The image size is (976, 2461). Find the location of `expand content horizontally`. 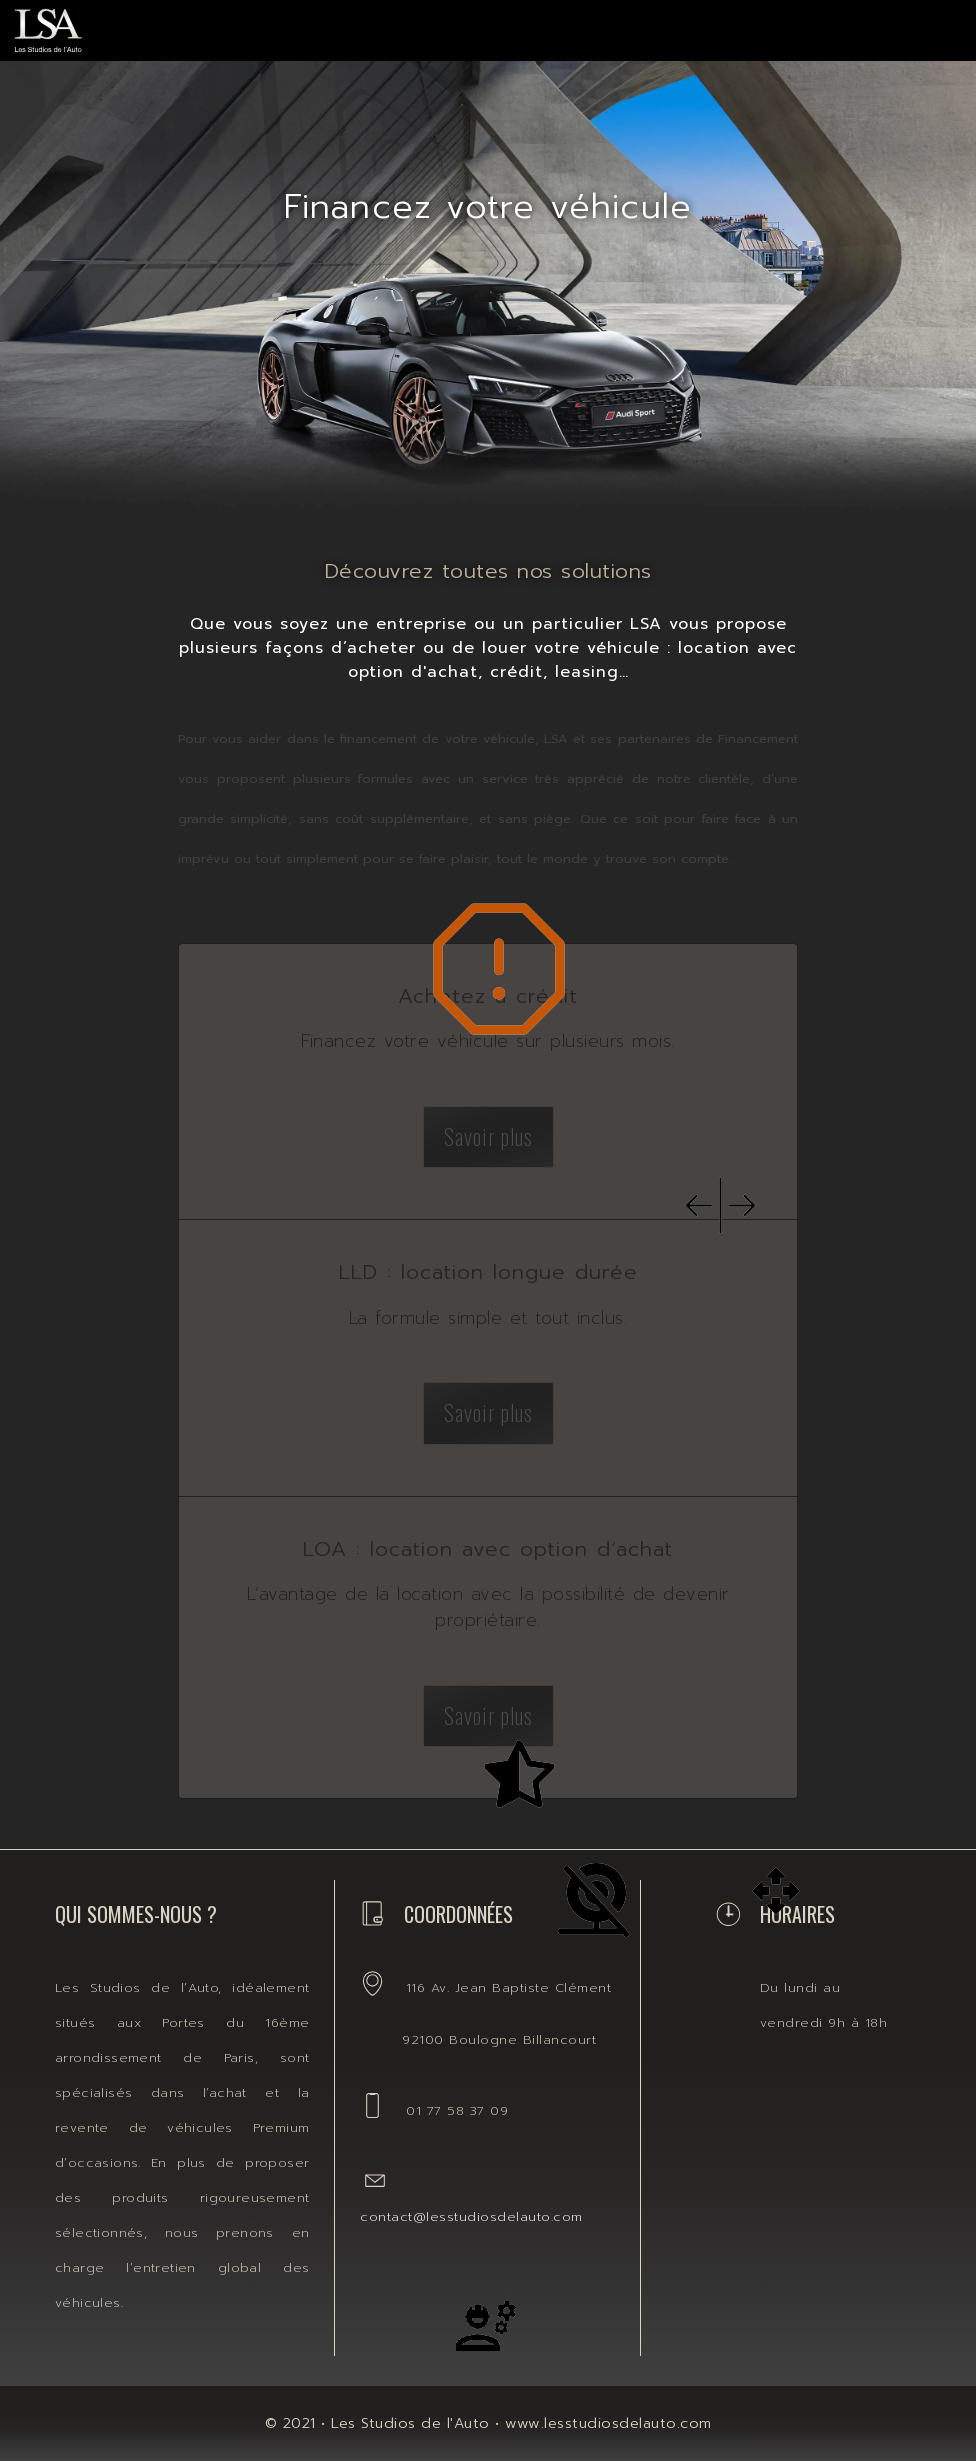

expand content horizontally is located at coordinates (720, 1205).